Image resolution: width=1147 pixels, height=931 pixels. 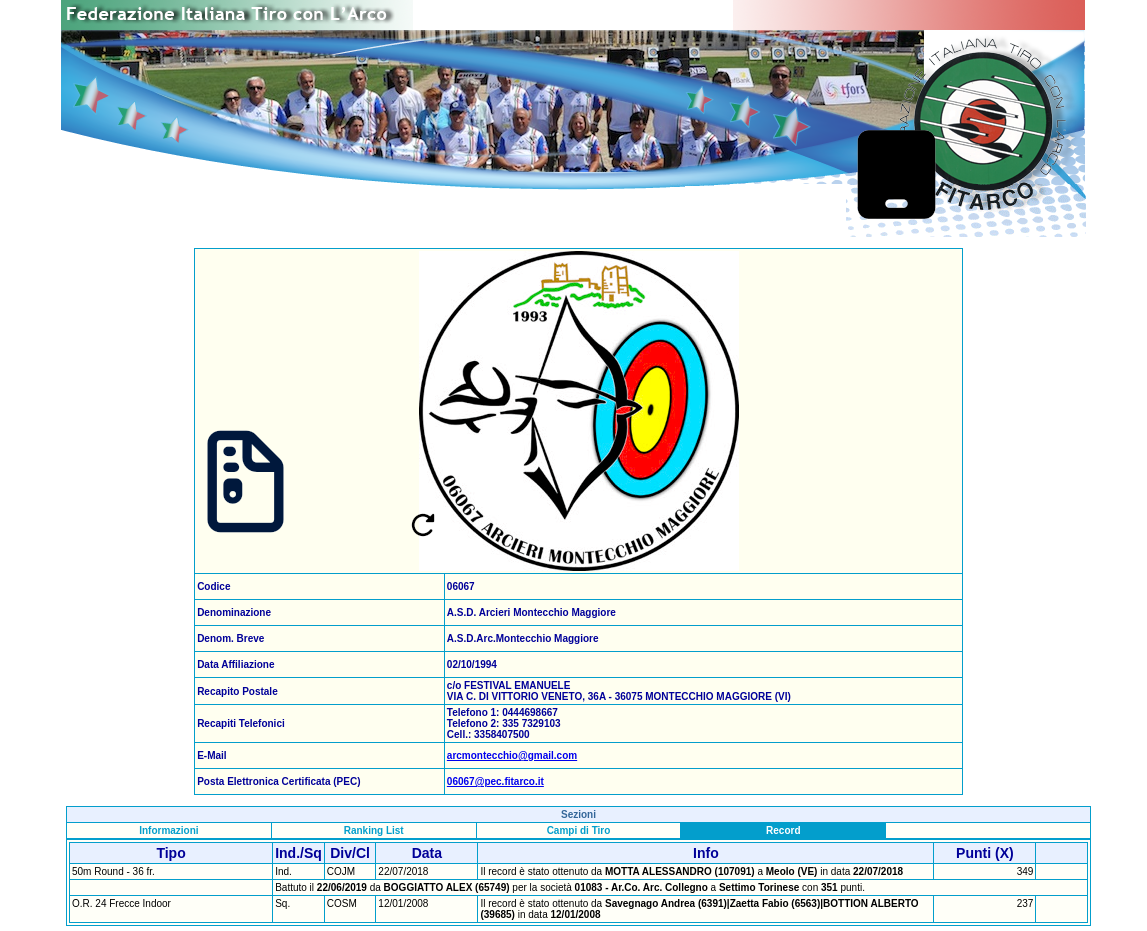 I want to click on indicates an android tablet device, so click(x=896, y=174).